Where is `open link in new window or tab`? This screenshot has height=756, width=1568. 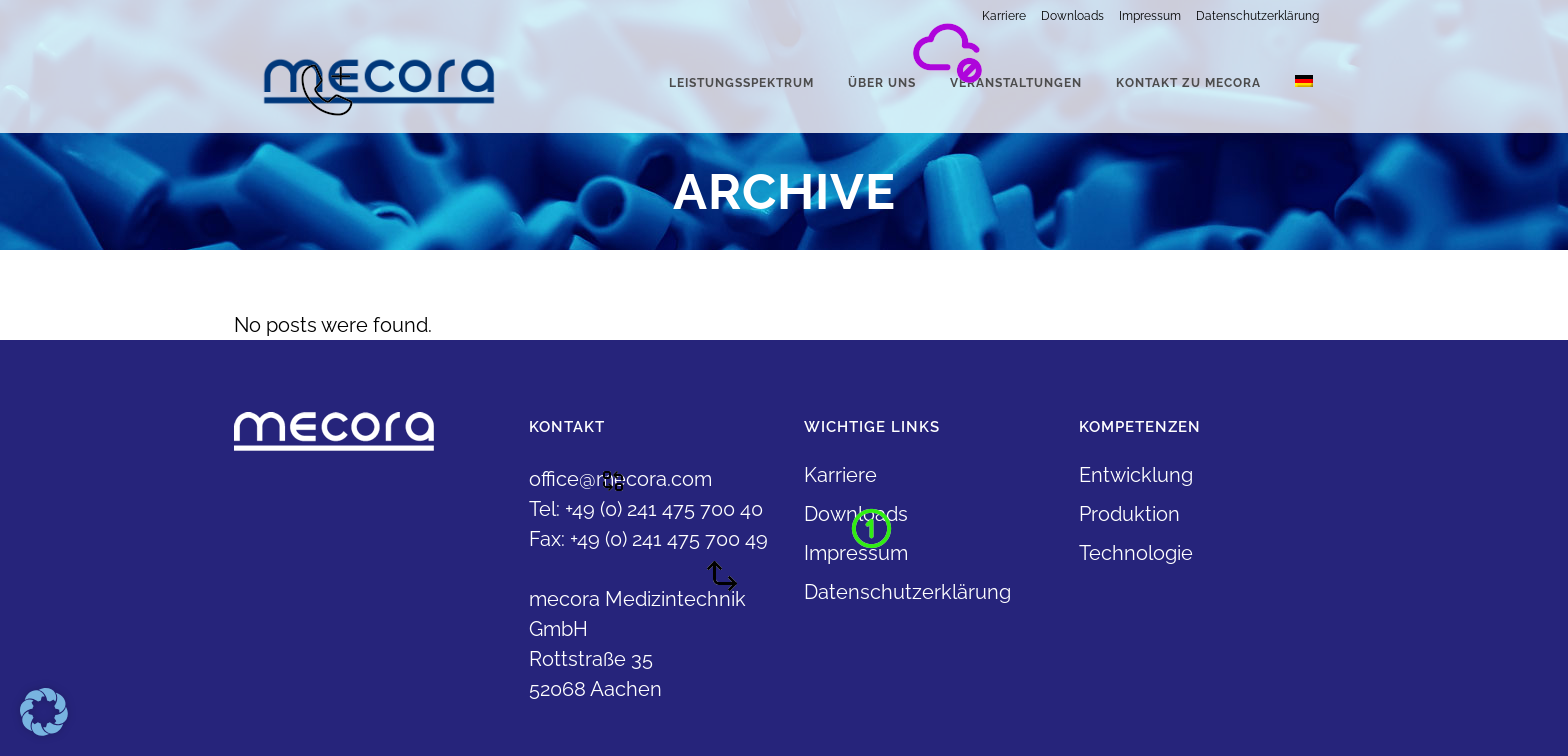 open link in new window or tab is located at coordinates (722, 576).